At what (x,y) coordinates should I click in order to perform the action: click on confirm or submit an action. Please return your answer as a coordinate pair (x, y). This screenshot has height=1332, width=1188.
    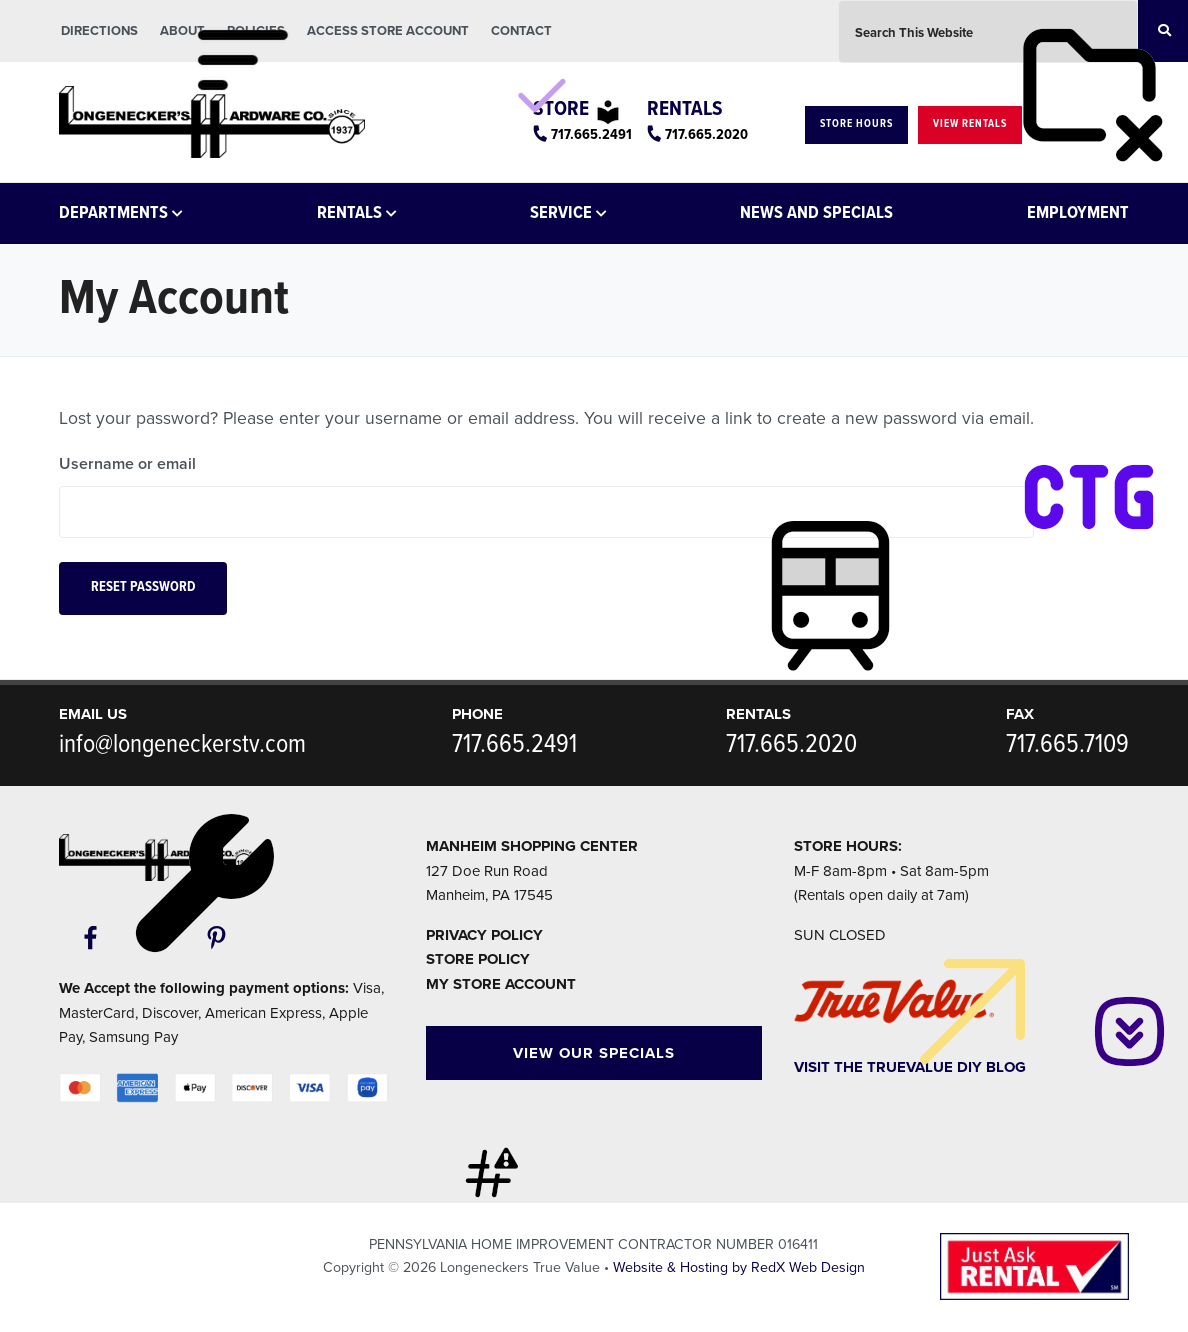
    Looking at the image, I should click on (540, 95).